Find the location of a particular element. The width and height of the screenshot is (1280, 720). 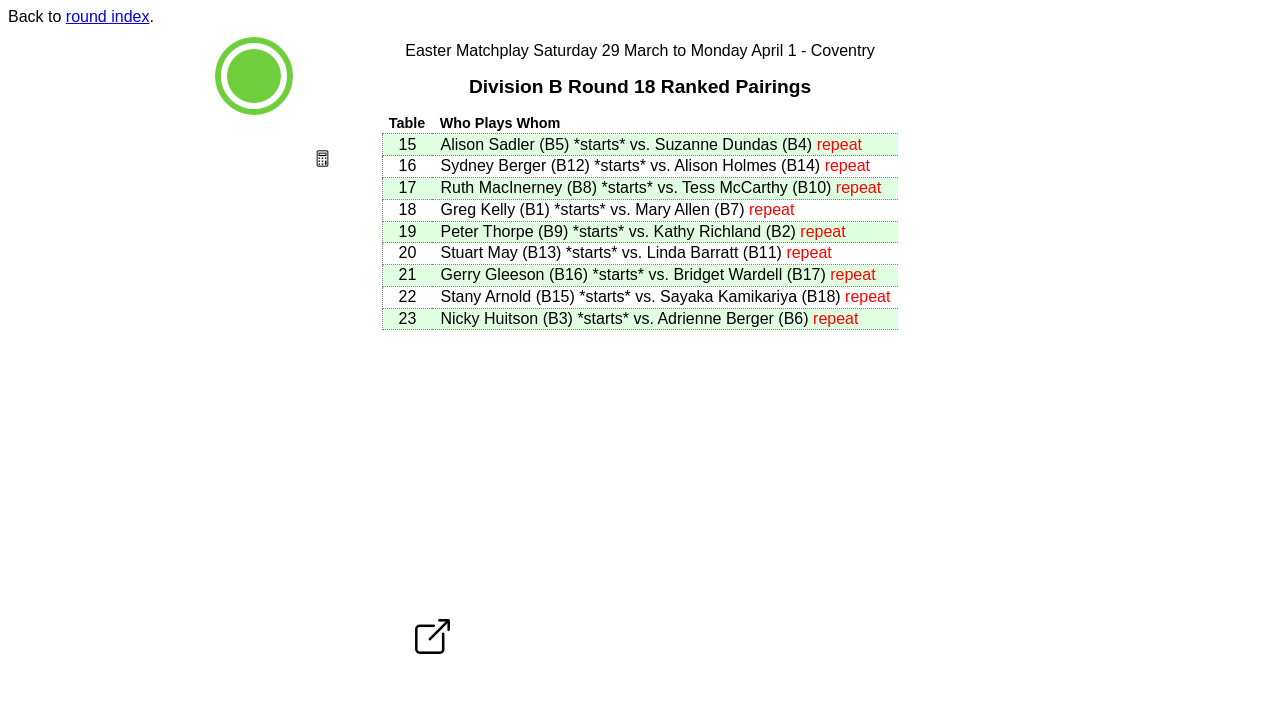

selected radio button option is located at coordinates (254, 76).